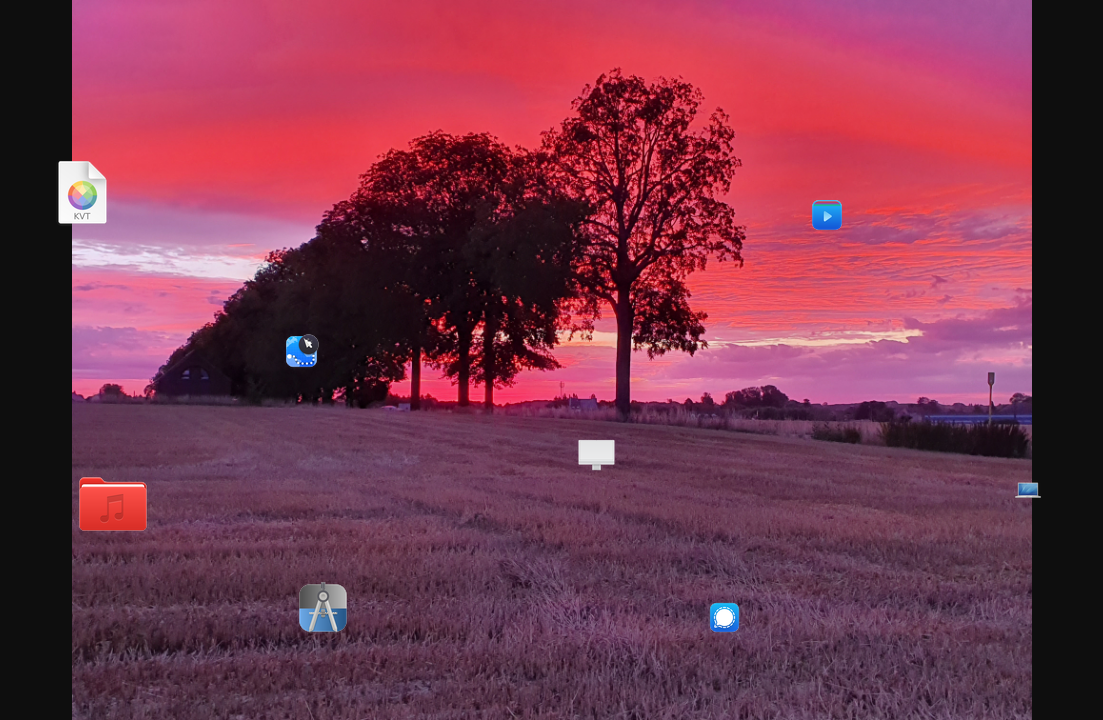  What do you see at coordinates (827, 215) in the screenshot?
I see `open calligra stage presentation app` at bounding box center [827, 215].